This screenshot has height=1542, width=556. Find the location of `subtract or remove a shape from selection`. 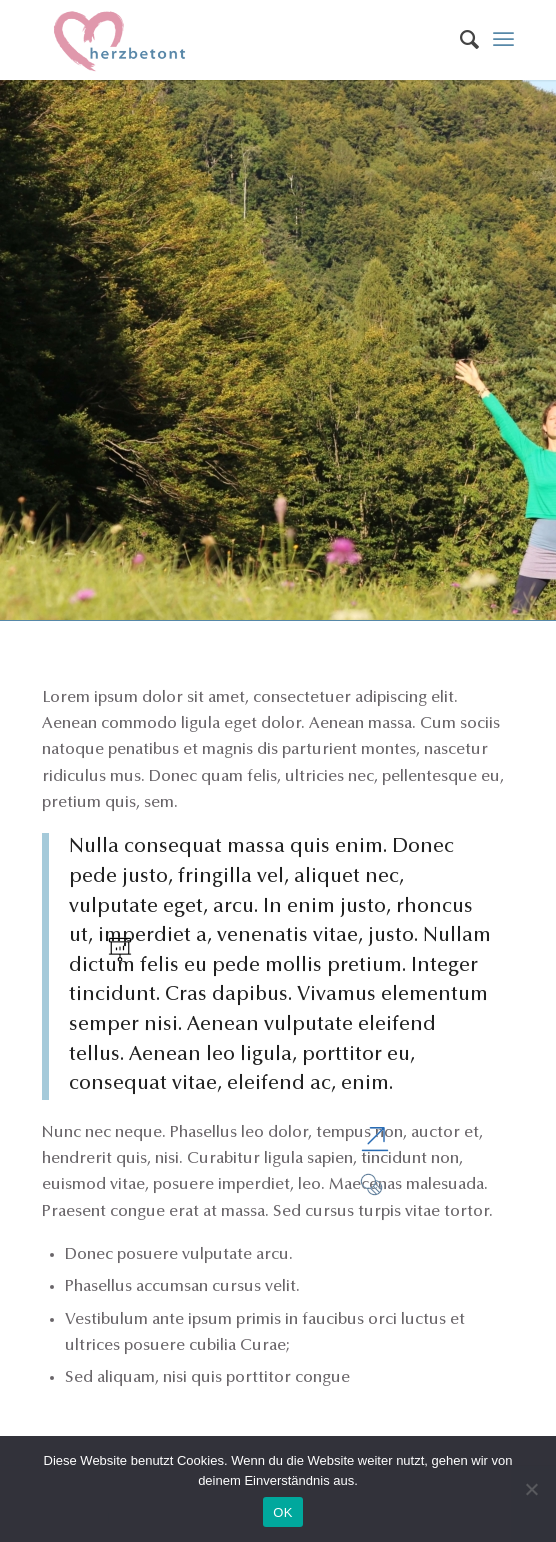

subtract or remove a shape from selection is located at coordinates (371, 1184).